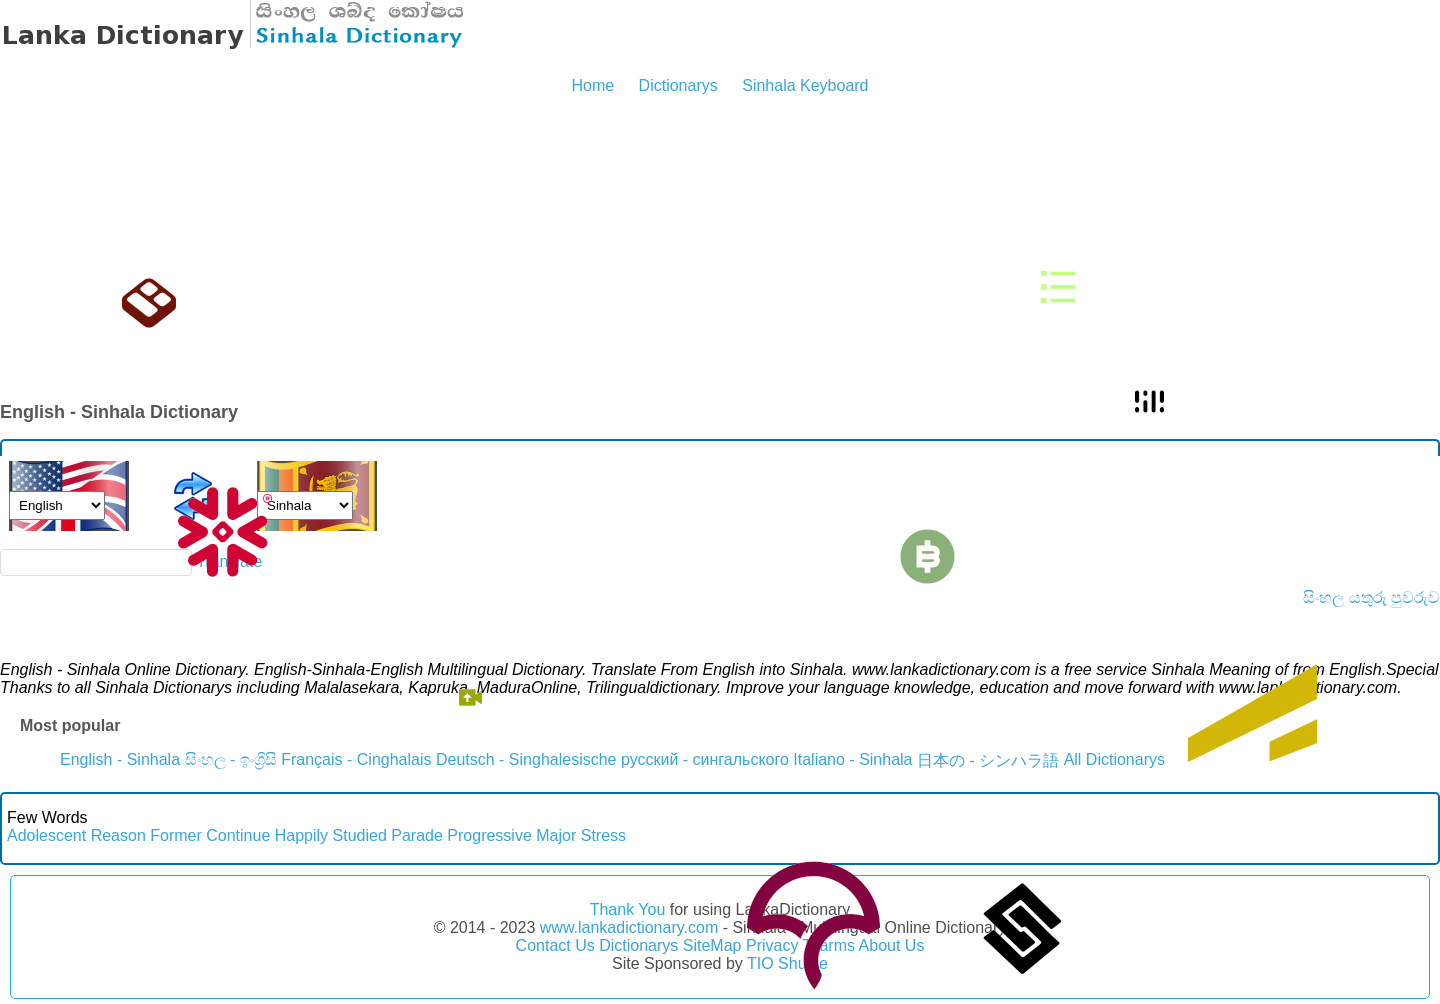 The width and height of the screenshot is (1440, 1004). Describe the element at coordinates (1252, 713) in the screenshot. I see `APM Terminals company logo` at that location.